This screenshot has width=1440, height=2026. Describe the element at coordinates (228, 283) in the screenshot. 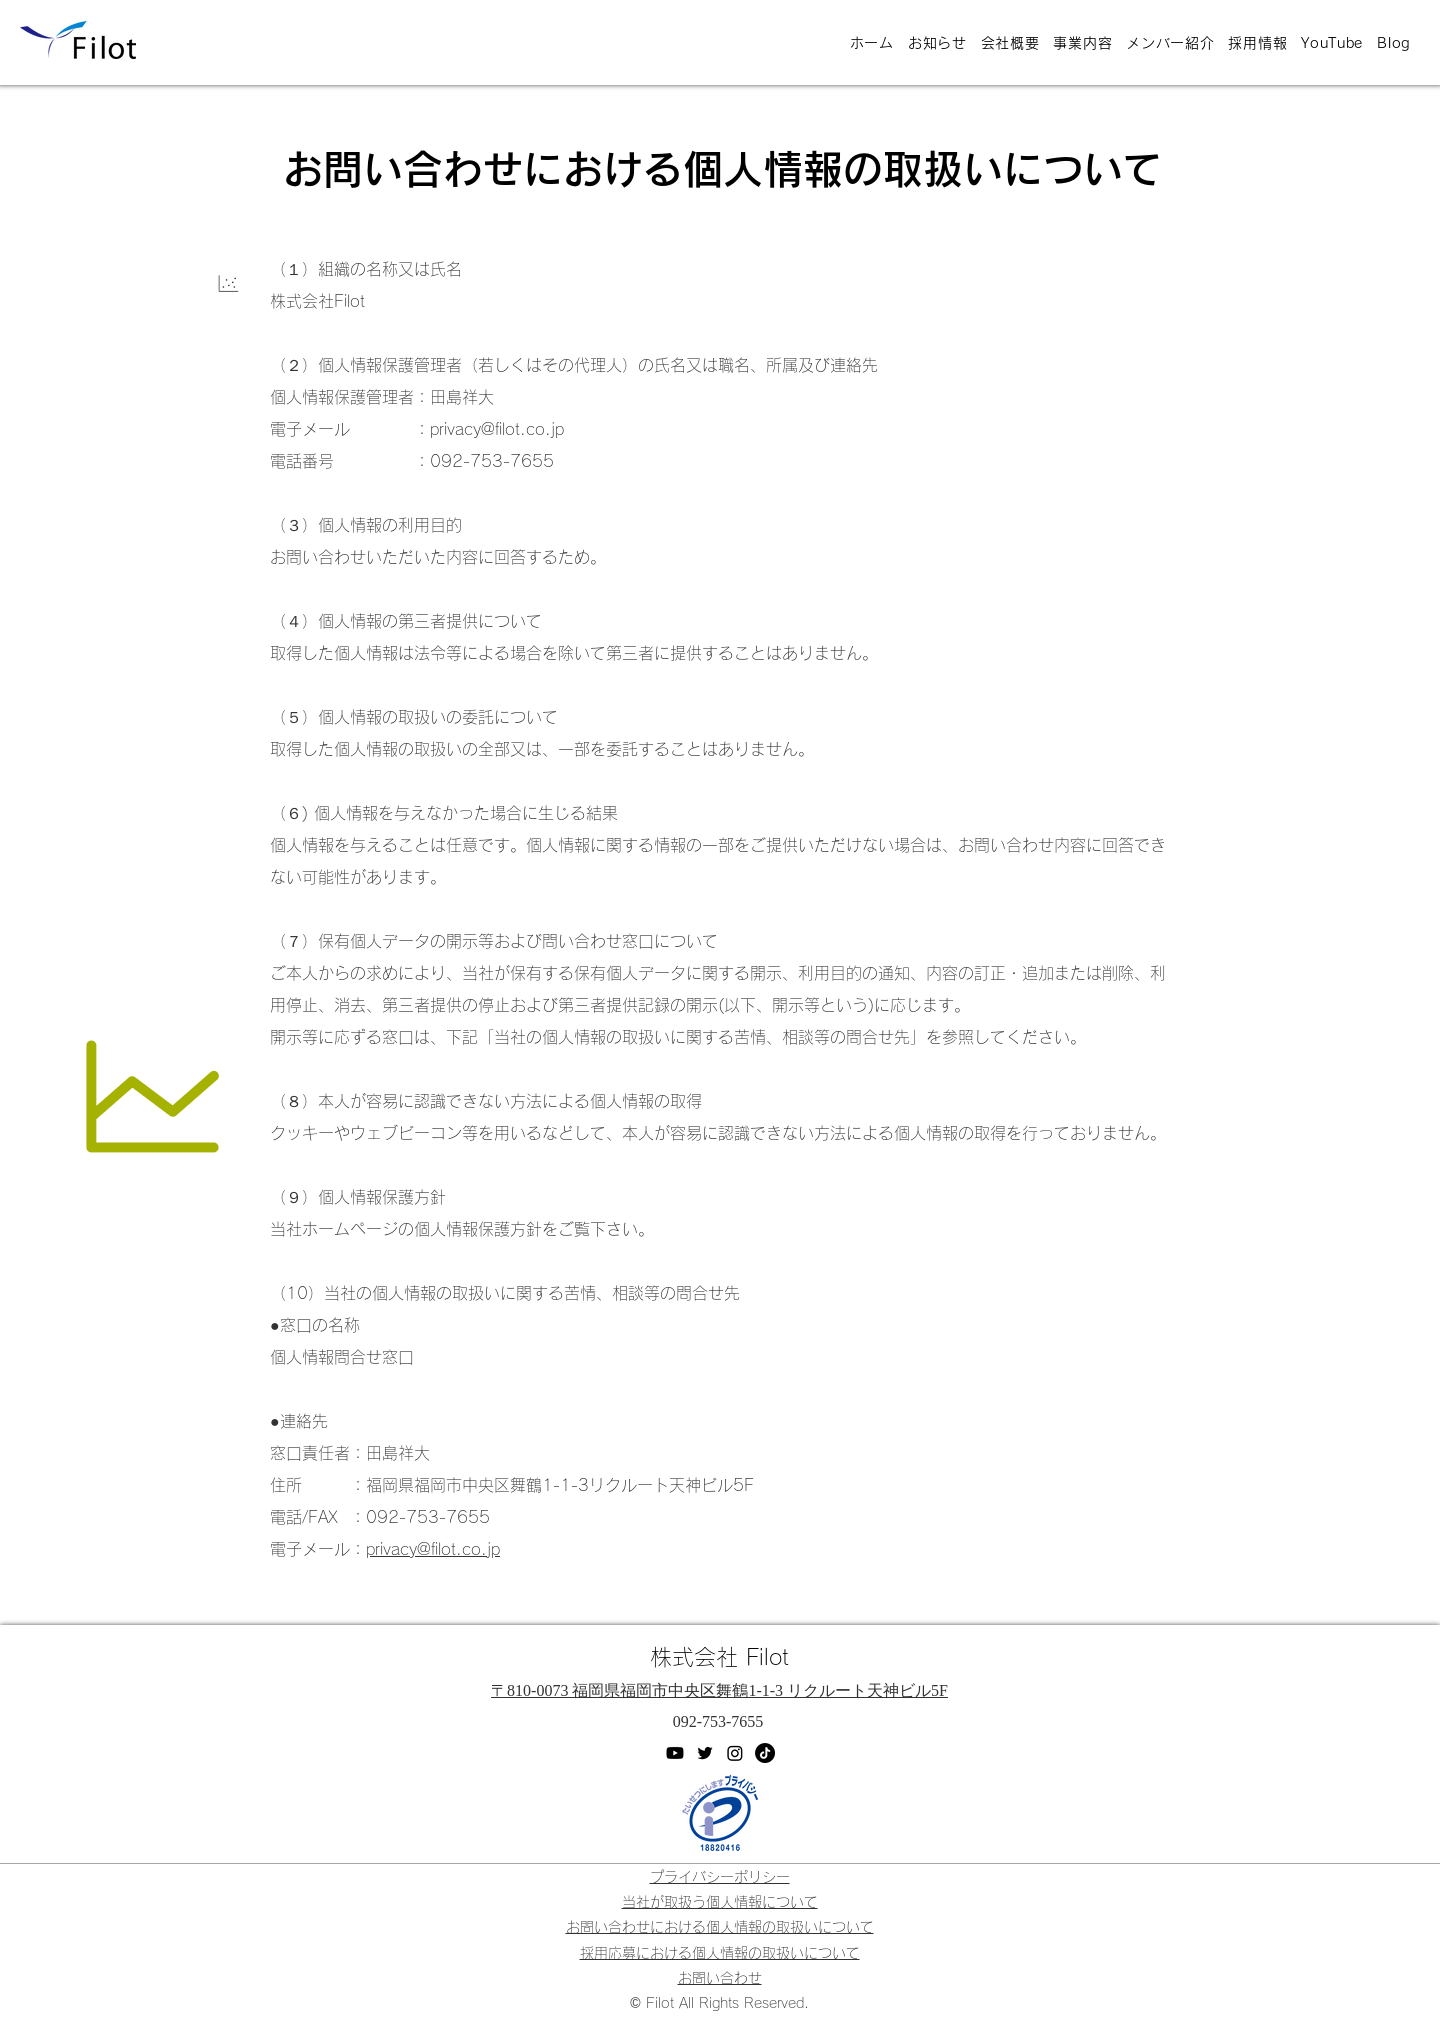

I see `view scatter plot data` at that location.